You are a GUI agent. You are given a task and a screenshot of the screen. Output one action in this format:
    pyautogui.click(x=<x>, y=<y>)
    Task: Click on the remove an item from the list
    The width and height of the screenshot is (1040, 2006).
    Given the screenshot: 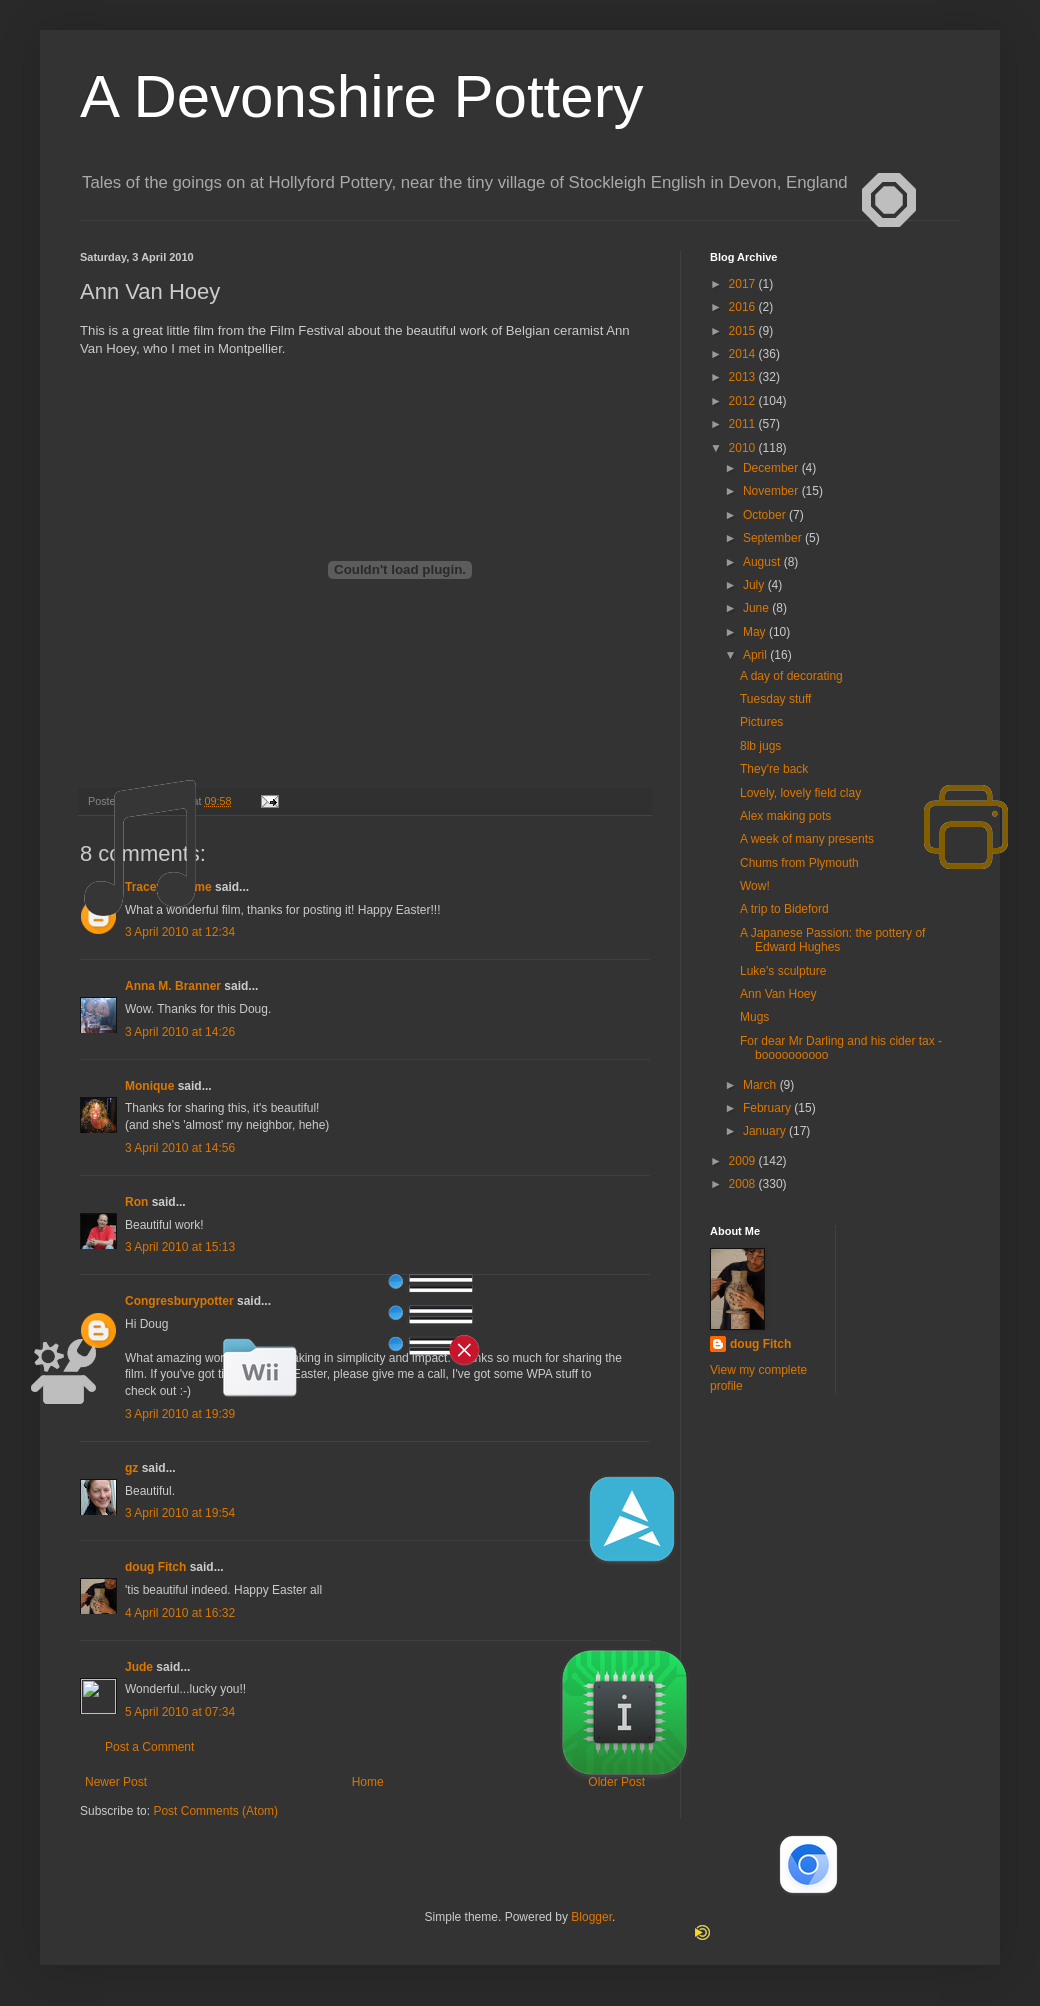 What is the action you would take?
    pyautogui.click(x=430, y=1314)
    